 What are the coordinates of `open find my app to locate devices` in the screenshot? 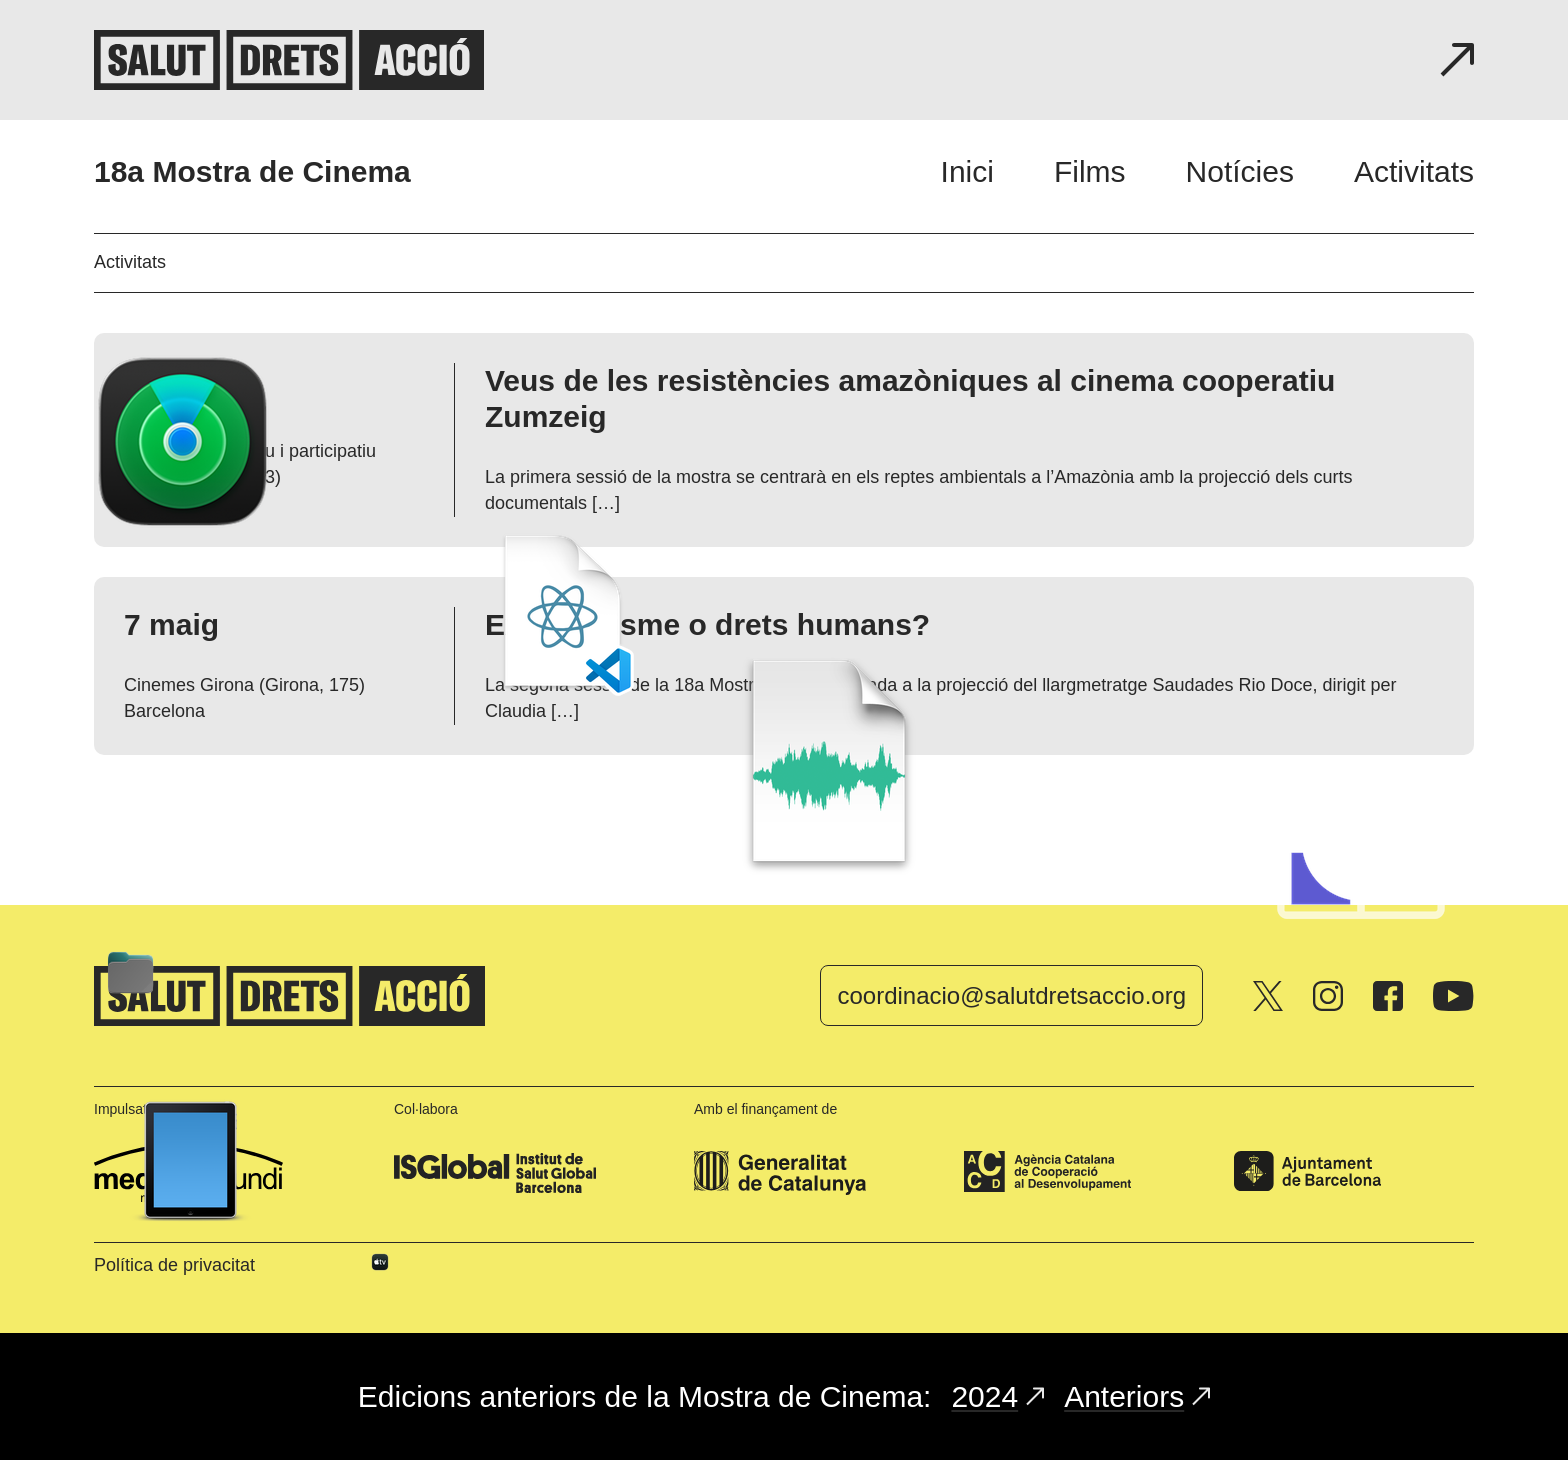 It's located at (182, 441).